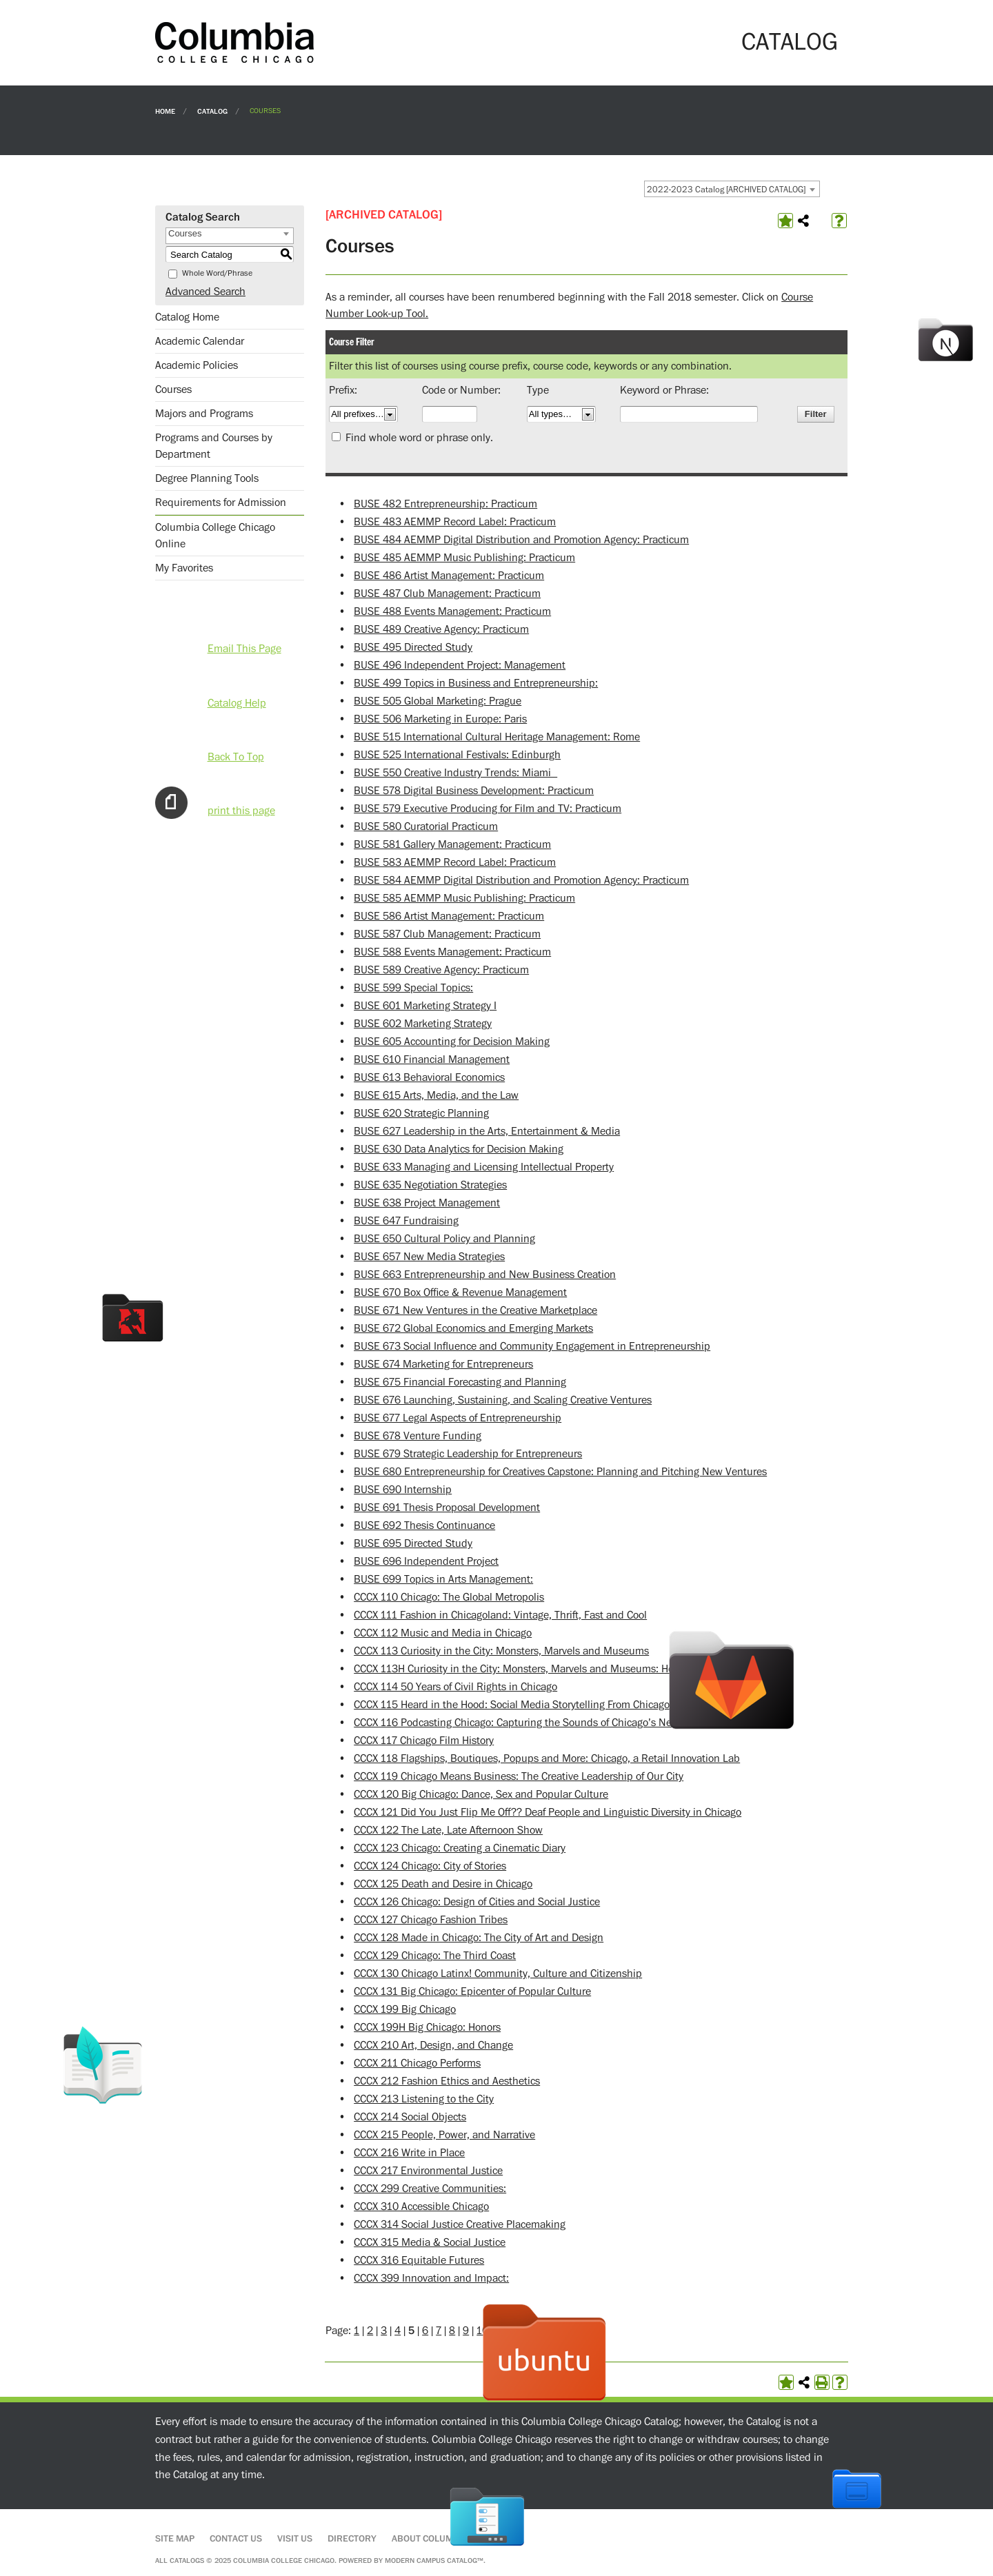 This screenshot has width=993, height=2576. What do you see at coordinates (731, 1683) in the screenshot?
I see `folder containing GitLab projects or repositories` at bounding box center [731, 1683].